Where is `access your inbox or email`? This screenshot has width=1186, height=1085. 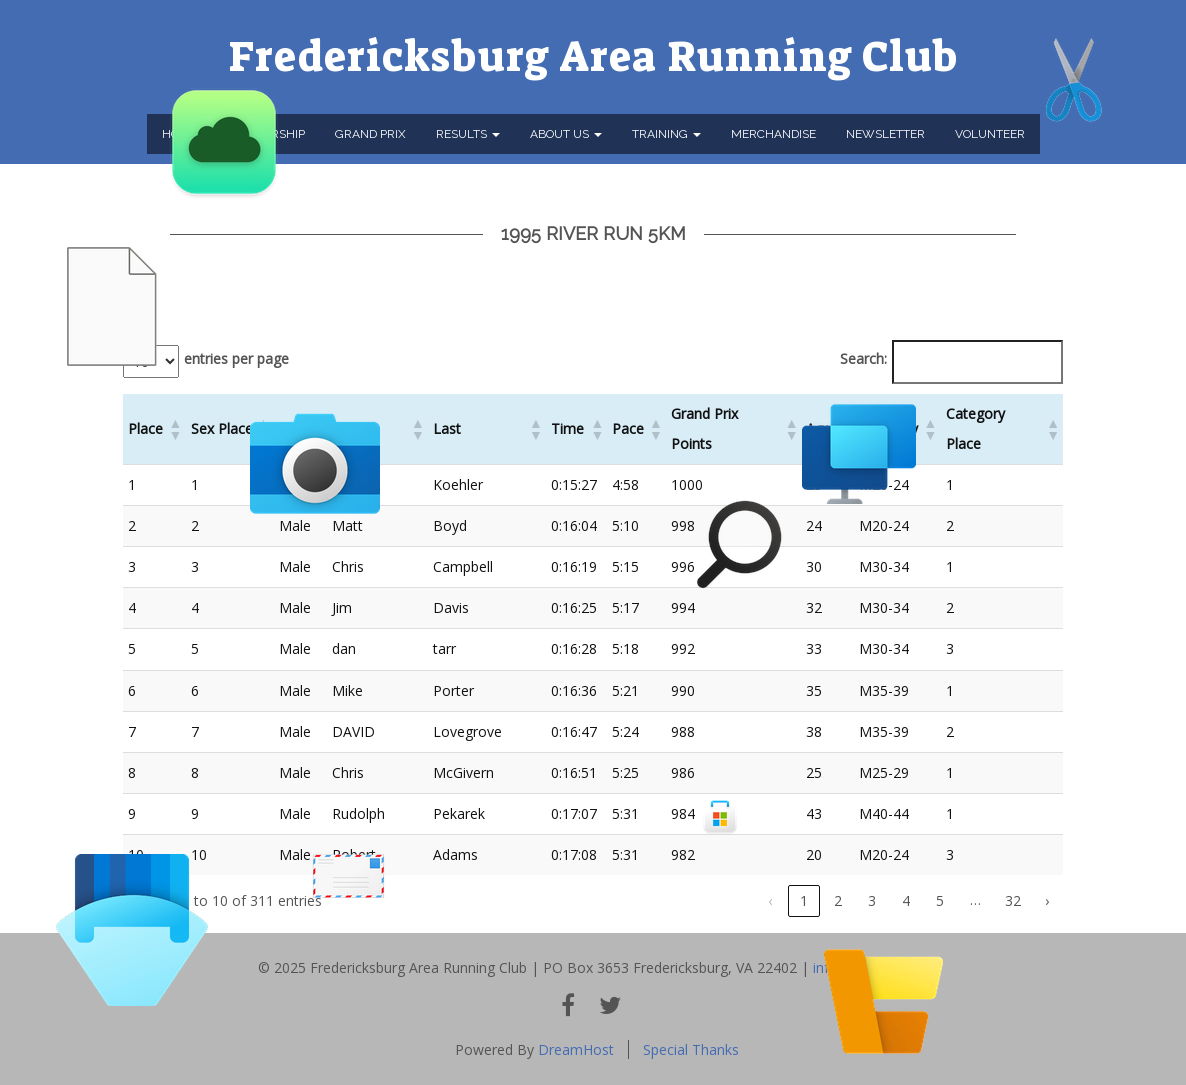
access your inbox or email is located at coordinates (348, 876).